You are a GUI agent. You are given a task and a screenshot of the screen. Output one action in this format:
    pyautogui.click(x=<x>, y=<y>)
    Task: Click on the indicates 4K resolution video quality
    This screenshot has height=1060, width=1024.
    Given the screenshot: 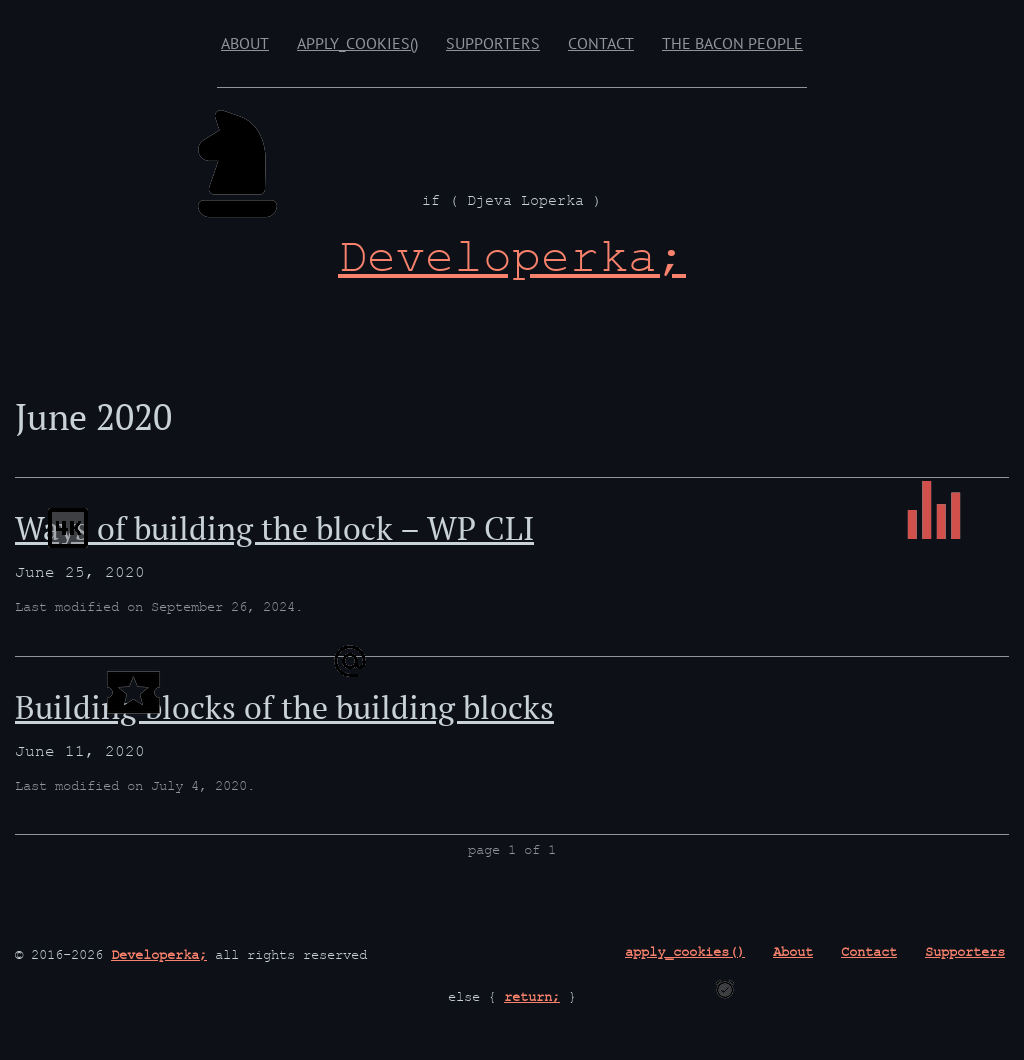 What is the action you would take?
    pyautogui.click(x=68, y=528)
    